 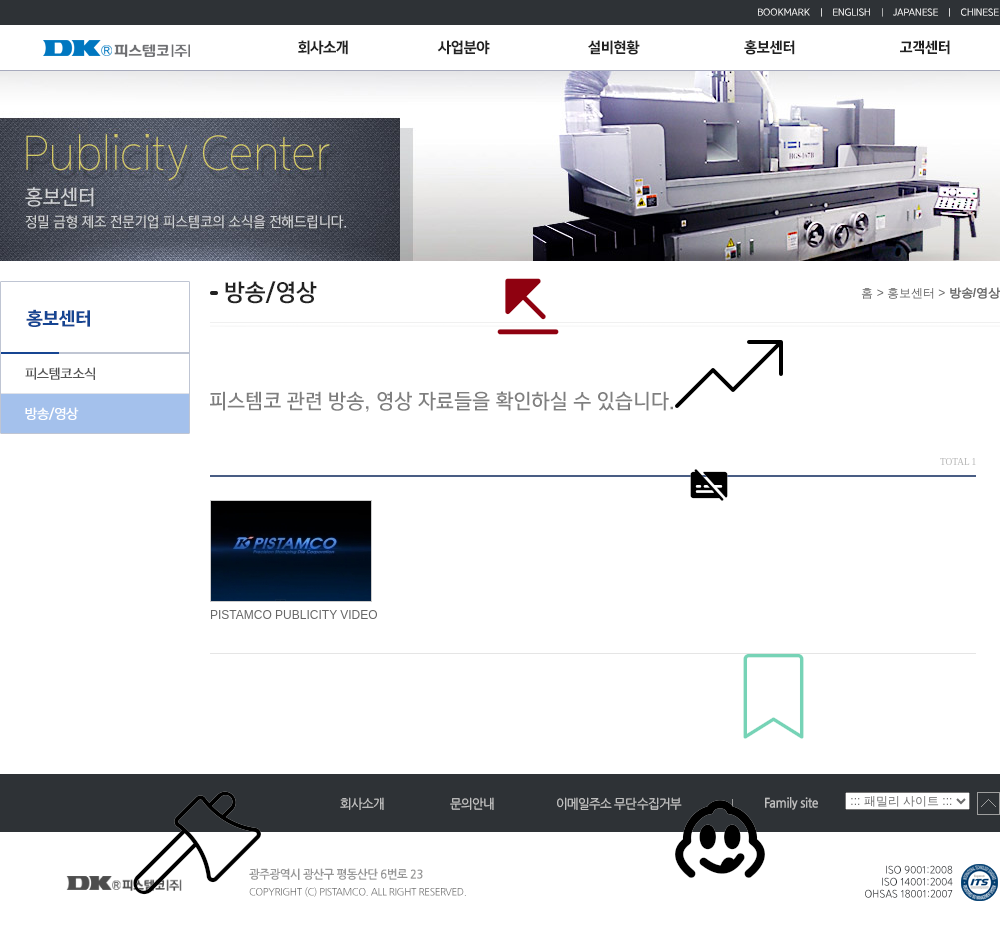 I want to click on access woodcutting or crafting tools, so click(x=197, y=847).